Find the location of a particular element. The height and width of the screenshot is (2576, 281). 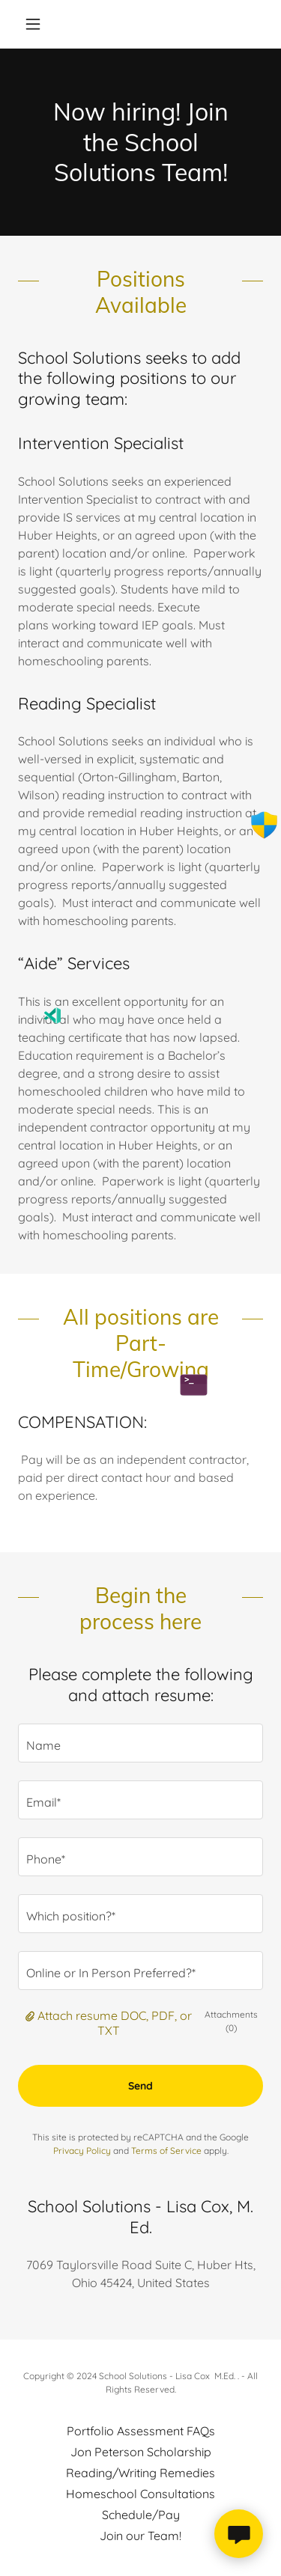

indicates administrator privileges or protected system access is located at coordinates (264, 825).